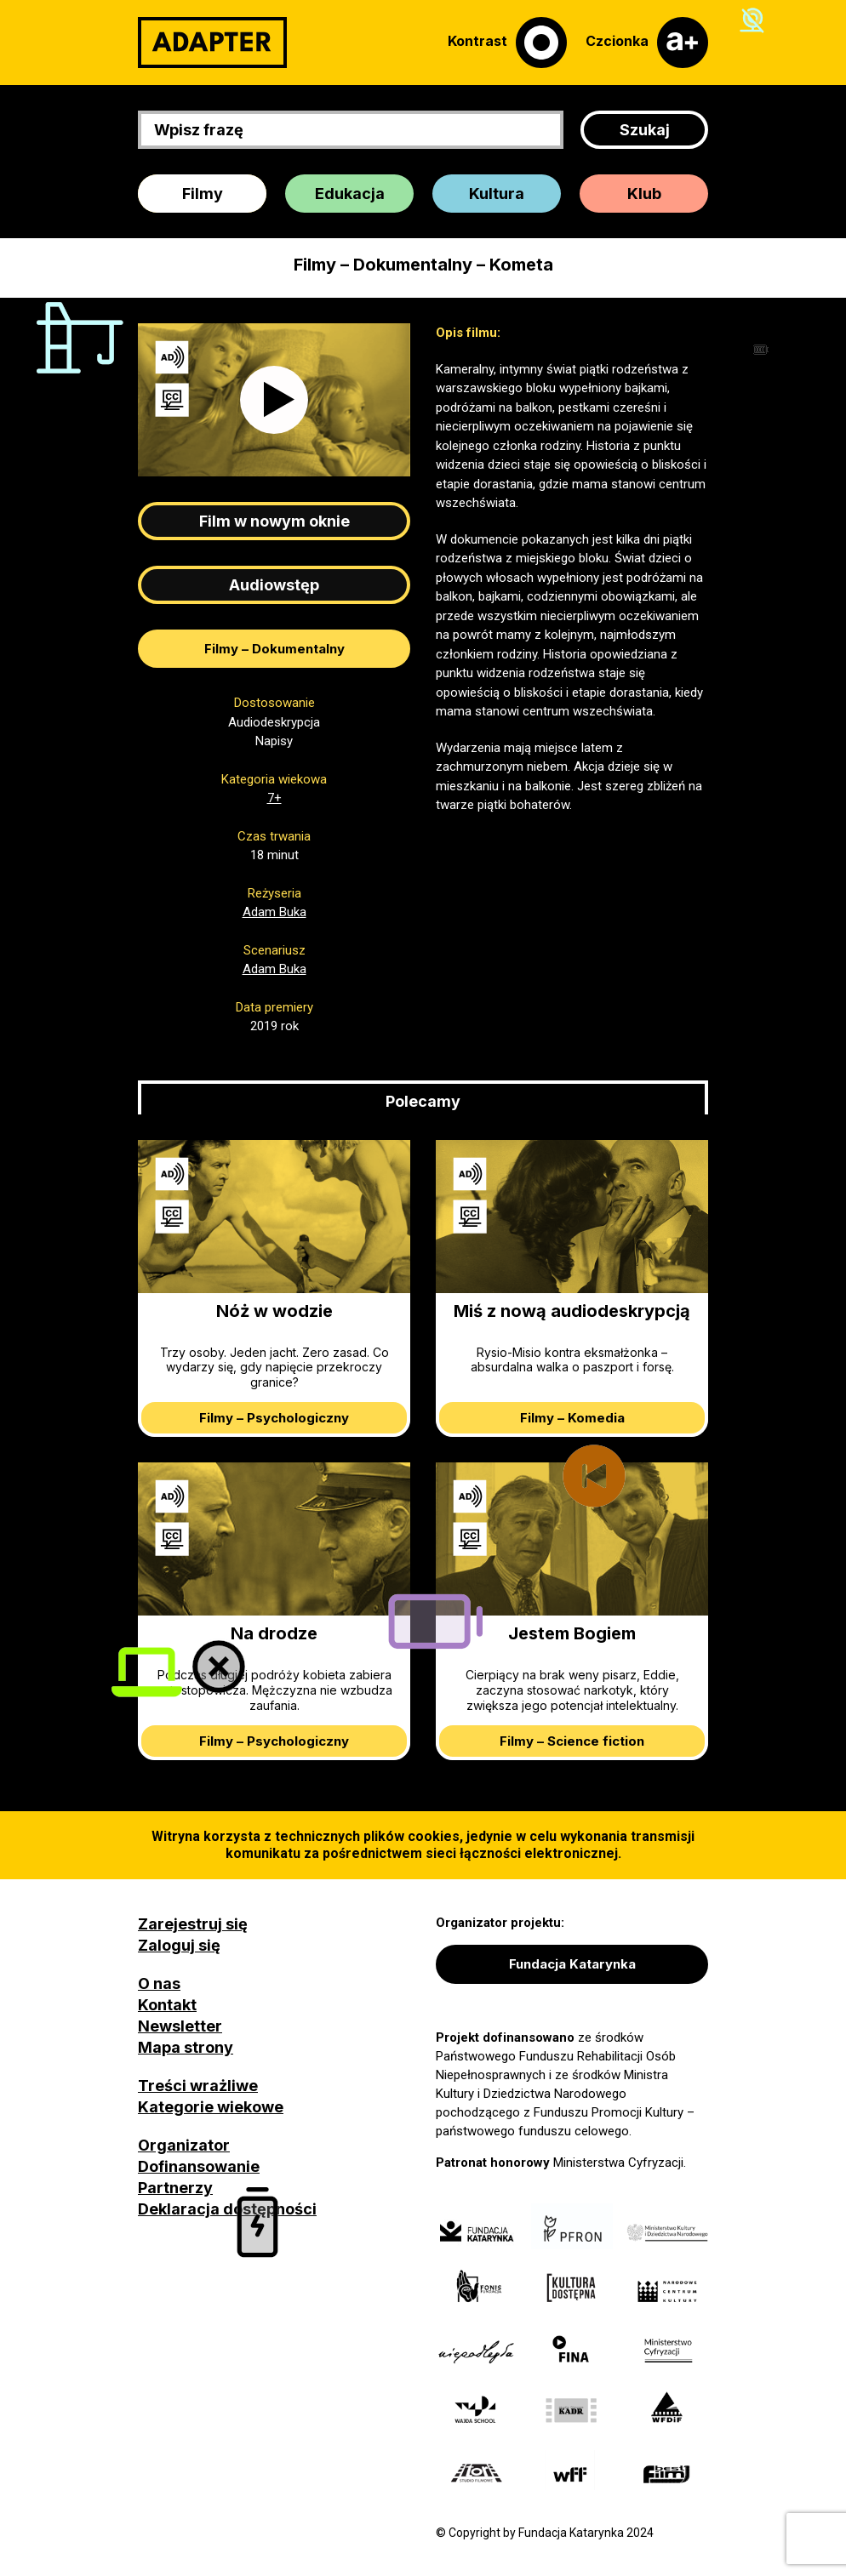  Describe the element at coordinates (219, 1667) in the screenshot. I see `close or dismiss a dialog` at that location.